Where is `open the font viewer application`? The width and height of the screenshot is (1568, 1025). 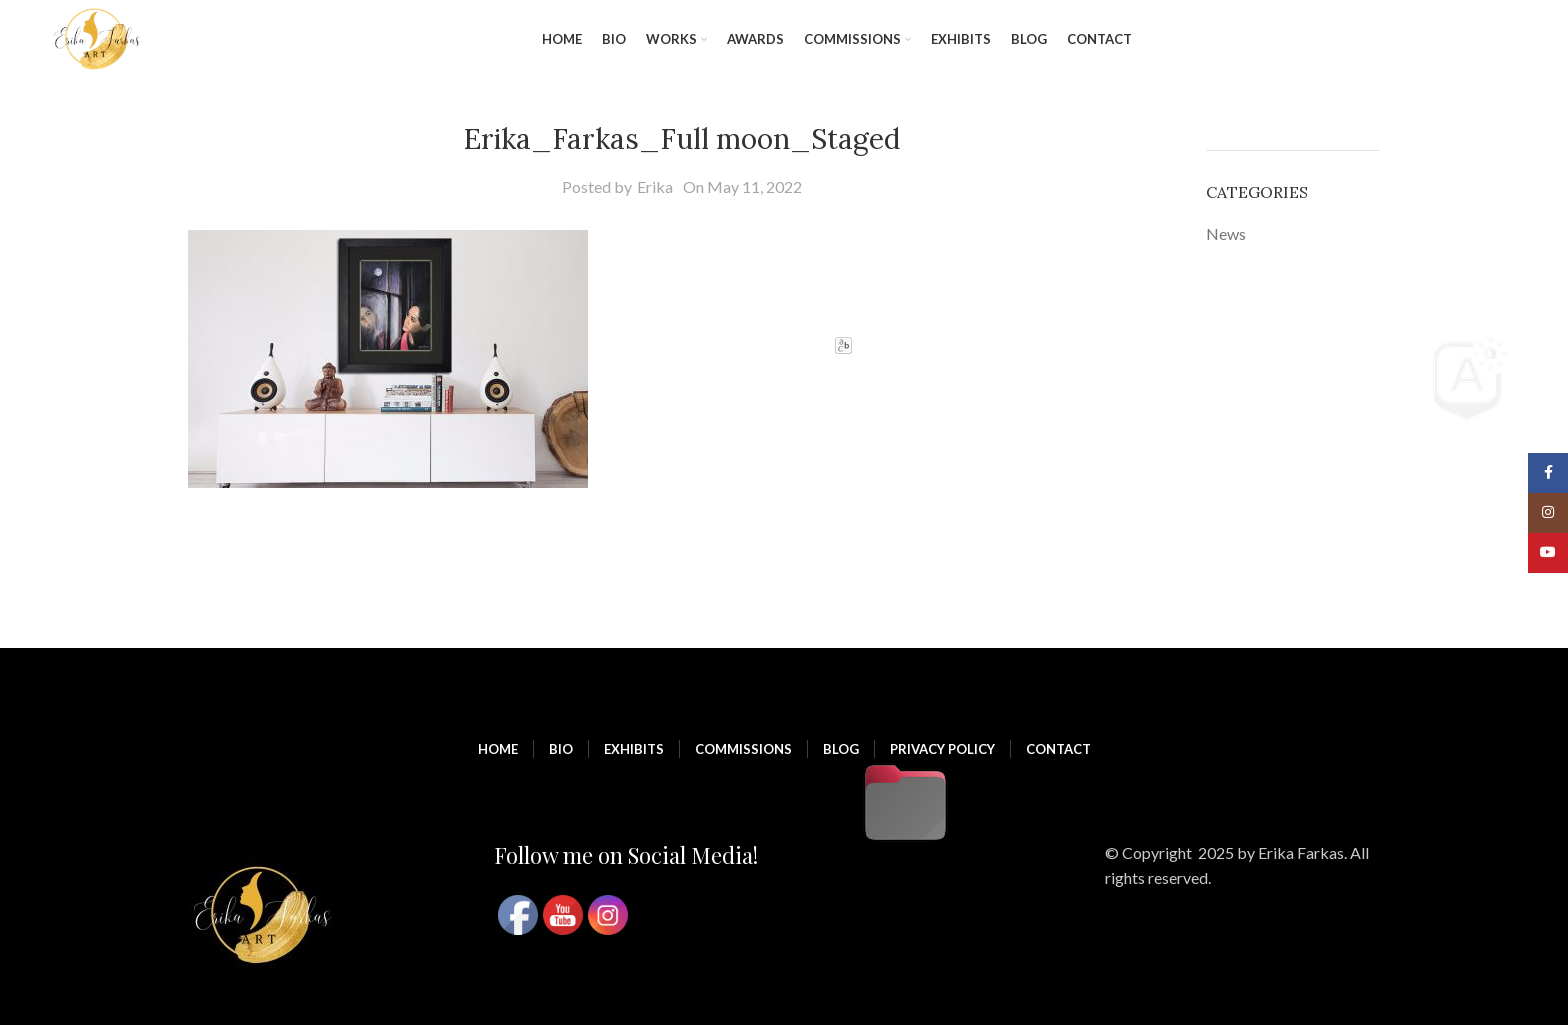 open the font viewer application is located at coordinates (843, 345).